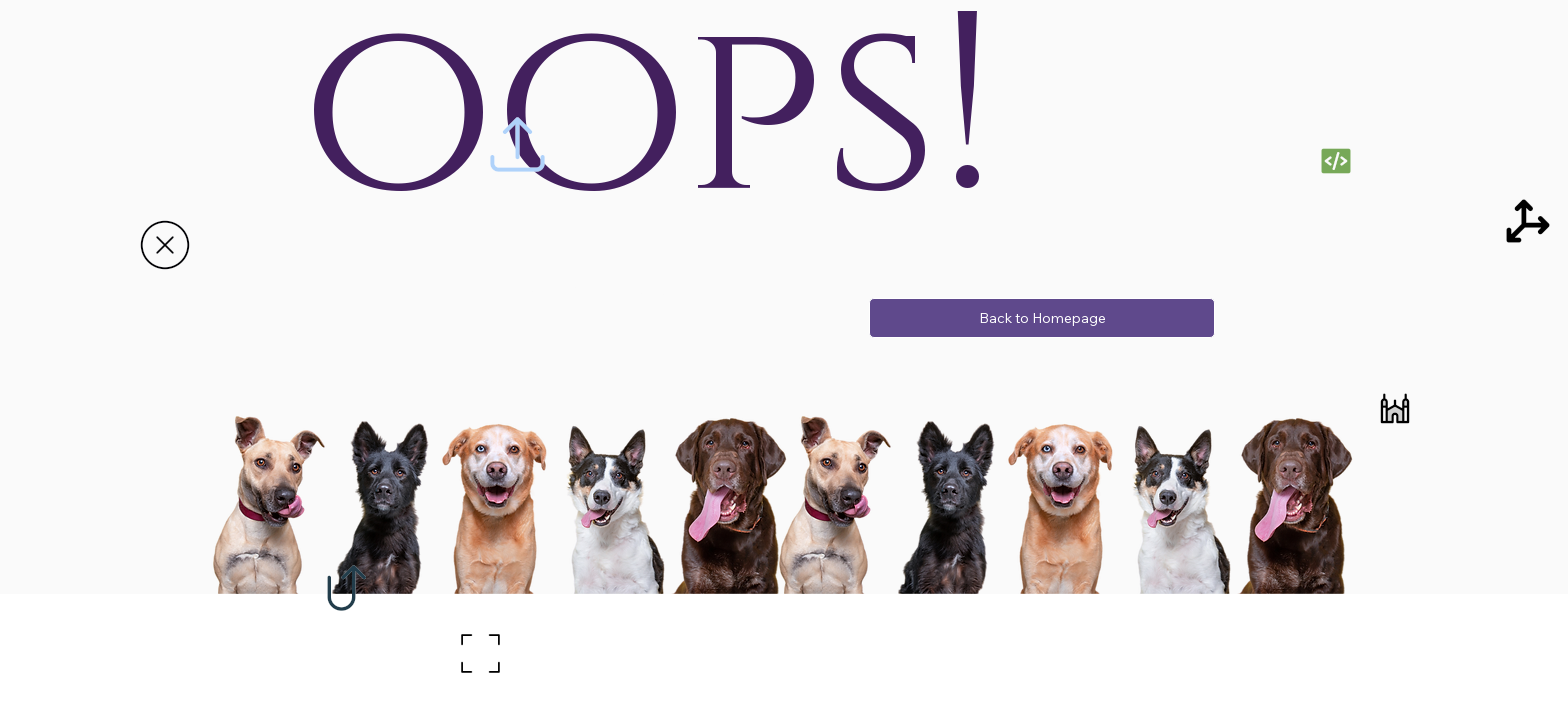 This screenshot has height=720, width=1568. Describe the element at coordinates (1336, 161) in the screenshot. I see `view or edit source code` at that location.